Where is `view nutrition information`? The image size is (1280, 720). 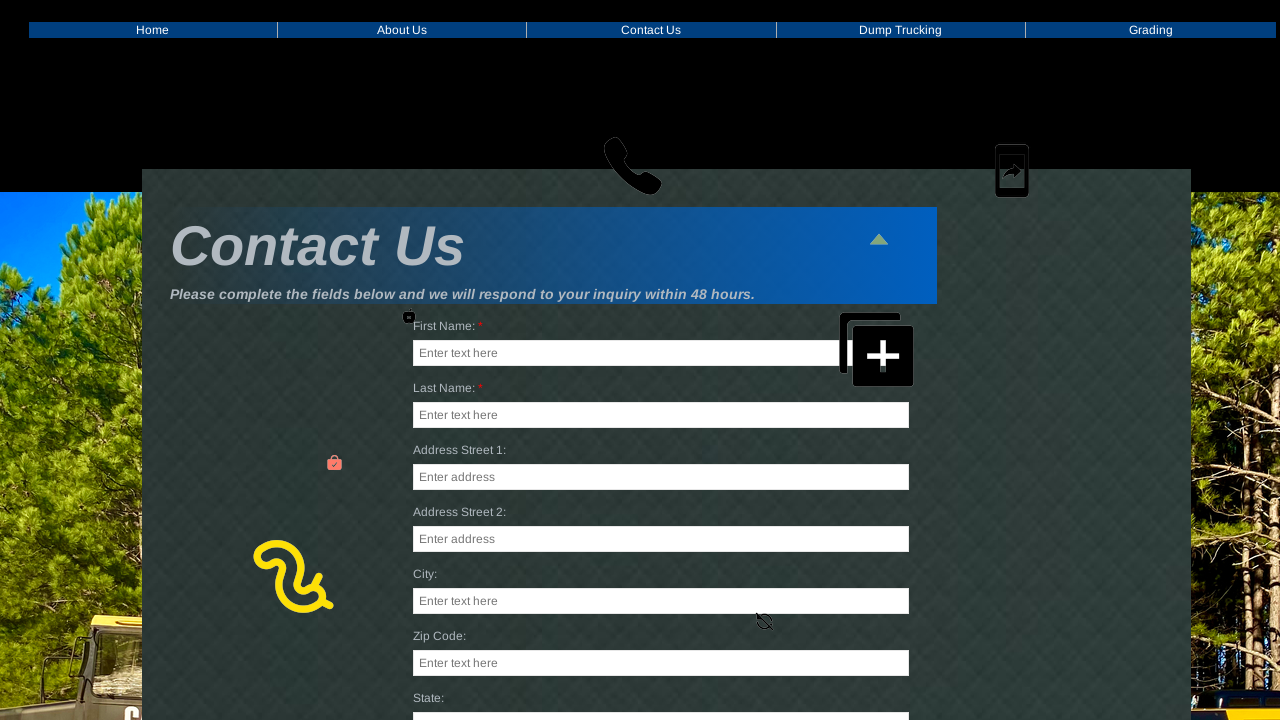
view nutrition information is located at coordinates (409, 316).